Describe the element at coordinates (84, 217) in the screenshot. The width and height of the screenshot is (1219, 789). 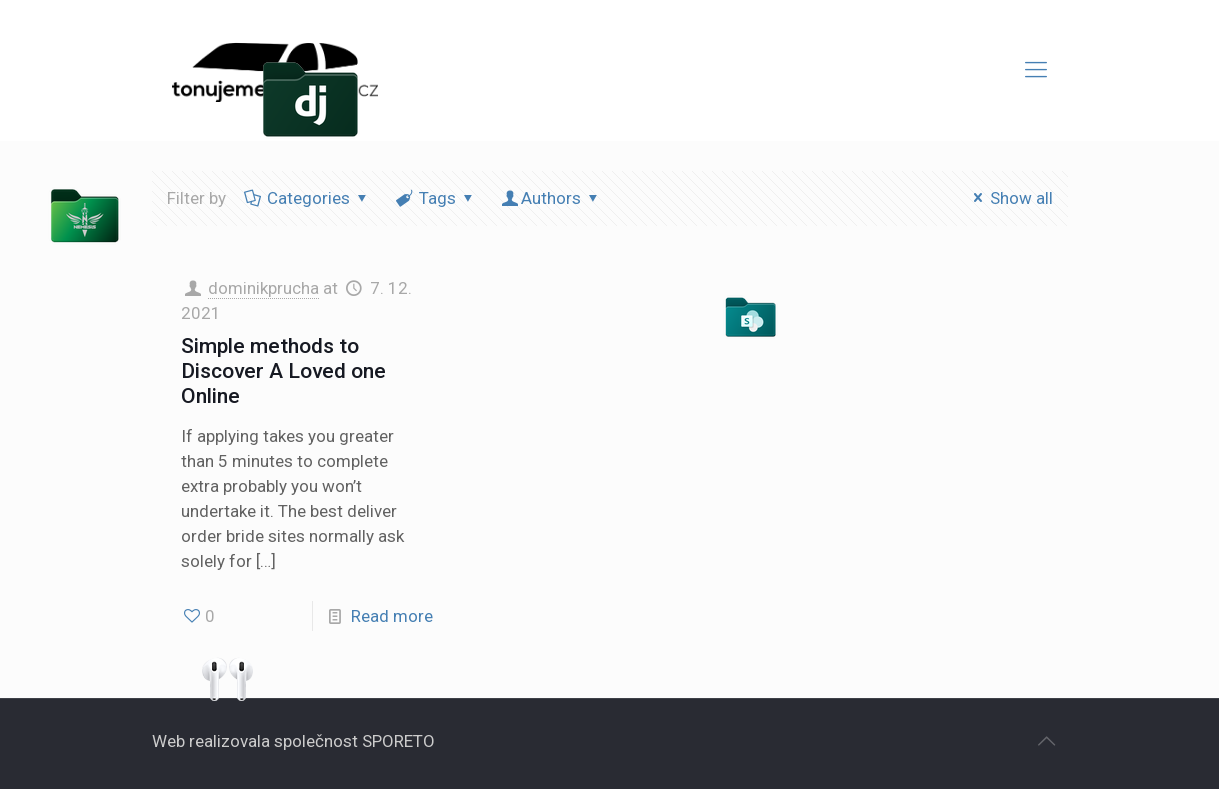
I see `open the nyk nemesis team or game folder` at that location.